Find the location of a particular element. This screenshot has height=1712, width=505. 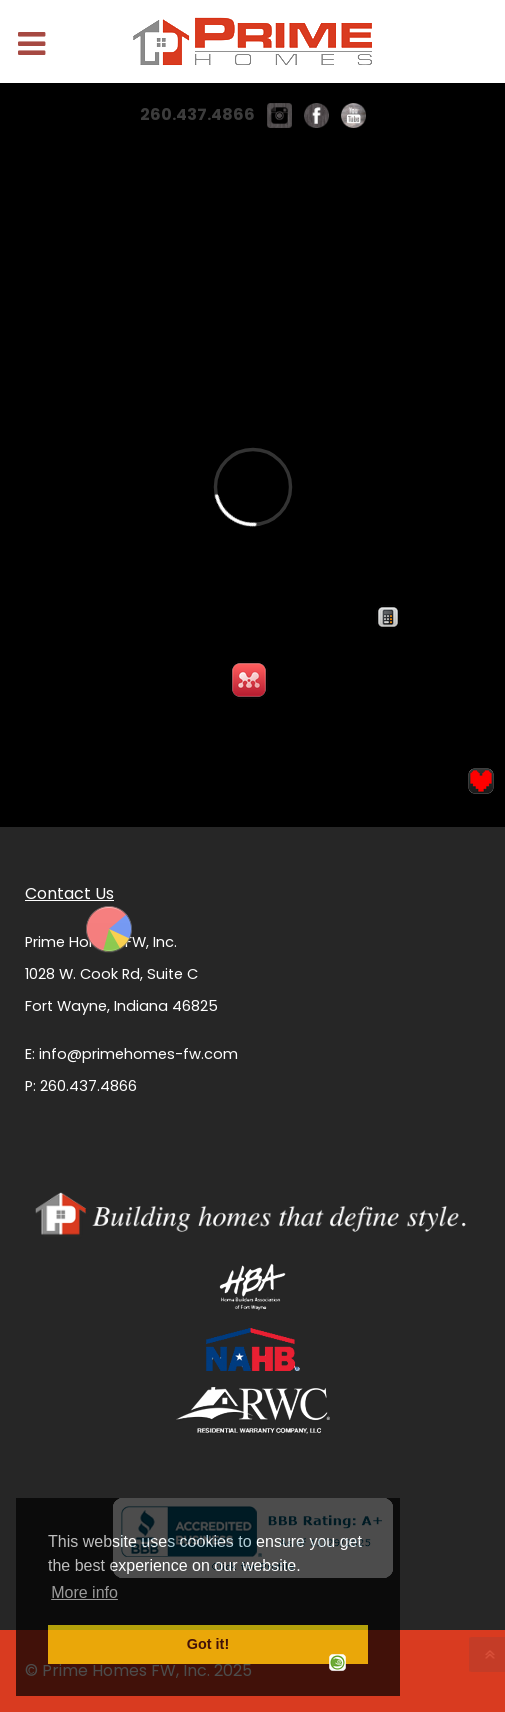

open mendeley desktop reference manager is located at coordinates (249, 680).